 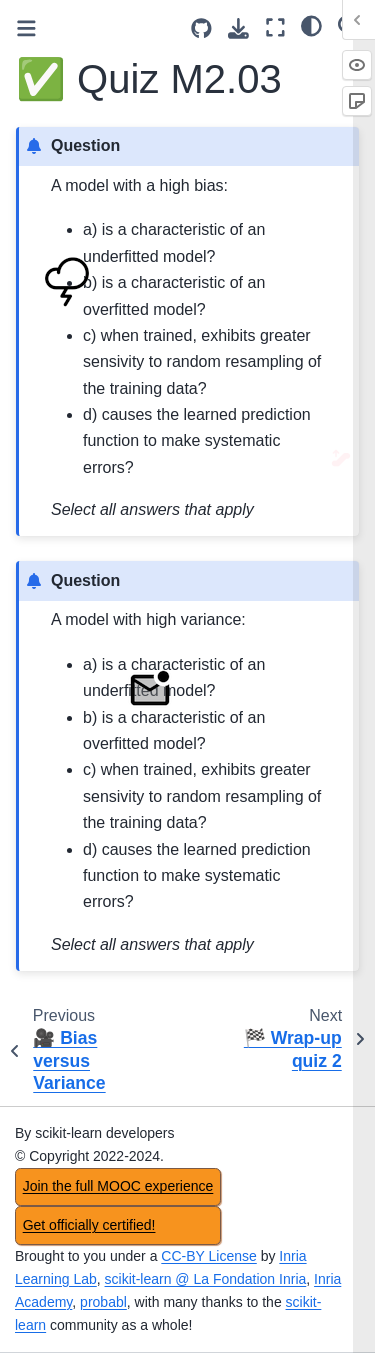 What do you see at coordinates (341, 458) in the screenshot?
I see `escalator going up` at bounding box center [341, 458].